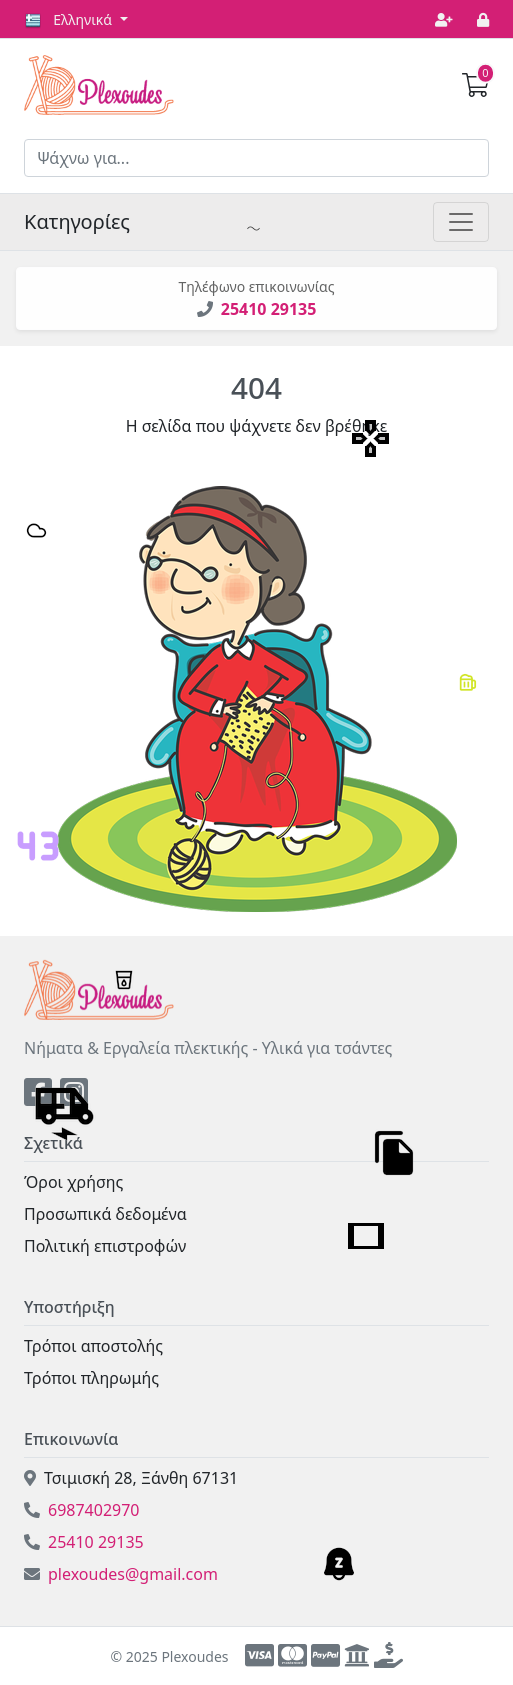  I want to click on switch to tablet view or layout, so click(366, 1236).